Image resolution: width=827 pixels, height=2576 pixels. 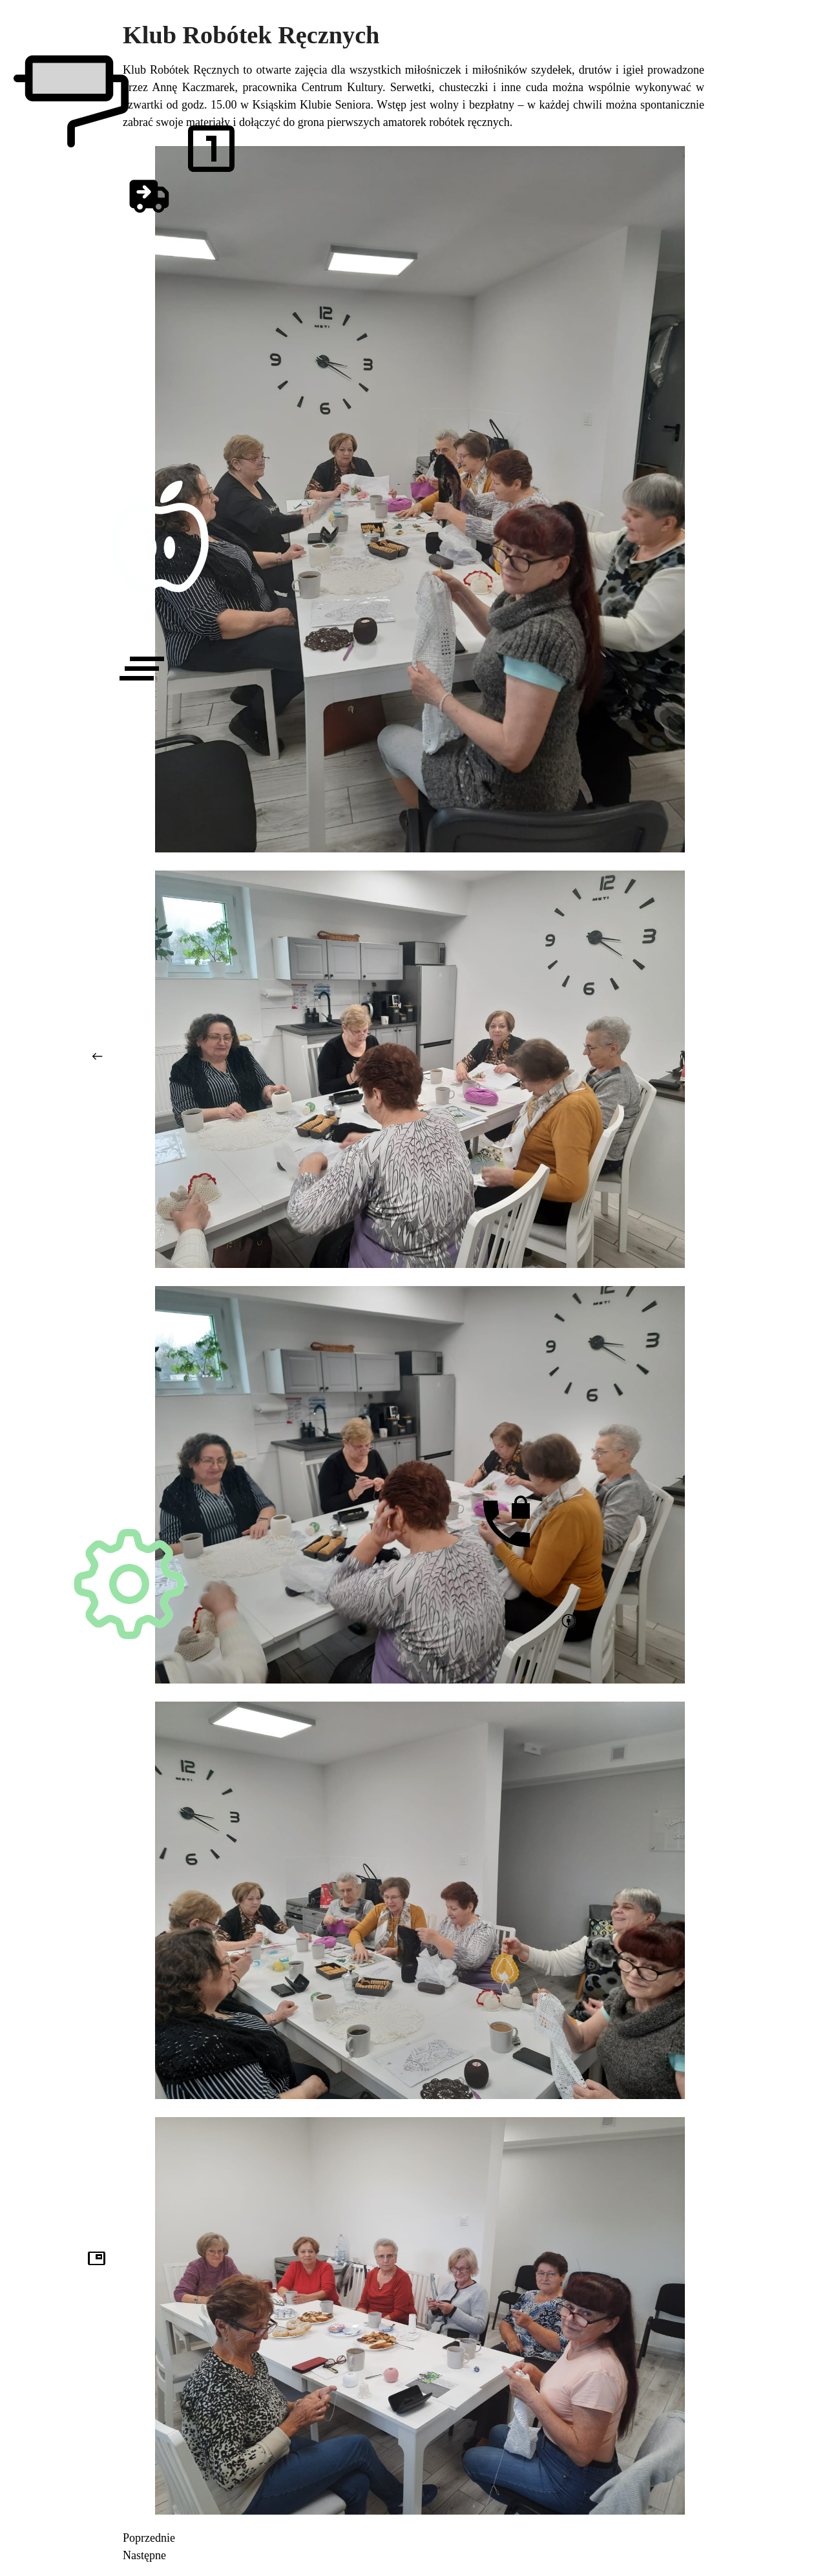 I want to click on track outgoing shipment, so click(x=149, y=195).